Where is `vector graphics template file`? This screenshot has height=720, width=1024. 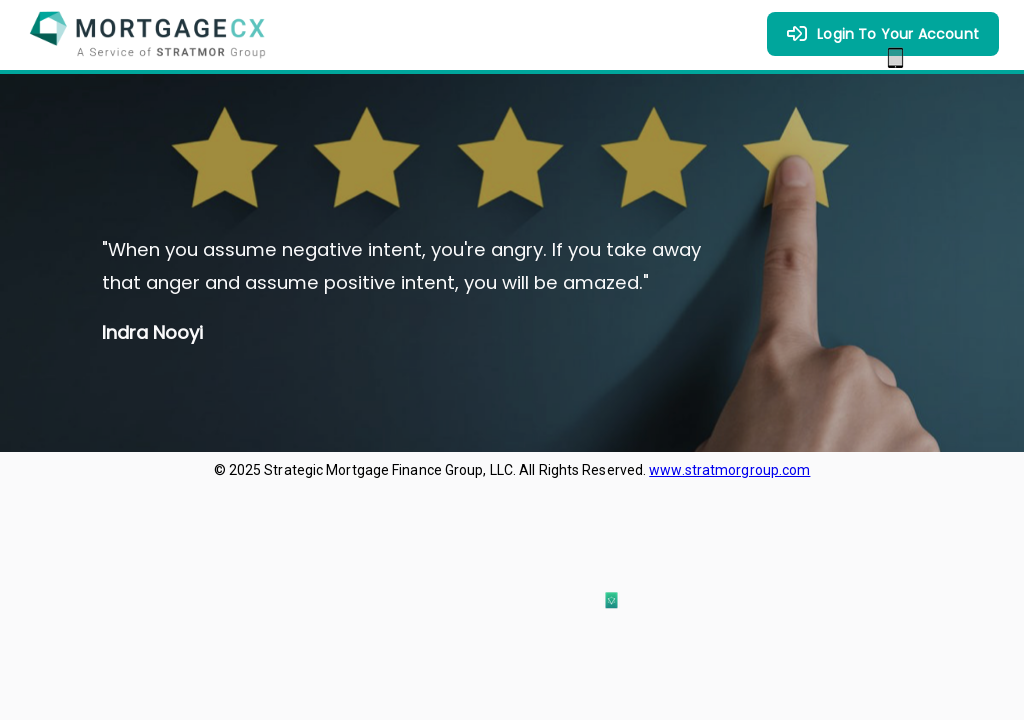
vector graphics template file is located at coordinates (611, 600).